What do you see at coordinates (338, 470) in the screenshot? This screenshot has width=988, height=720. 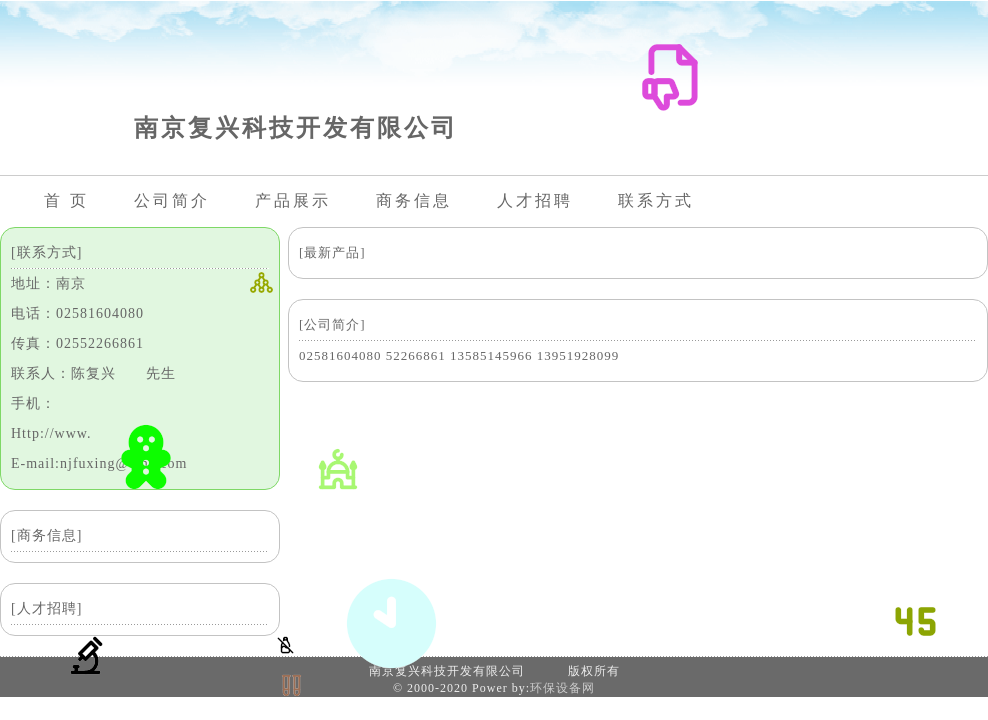 I see `indicates a mosque or islamic place of worship` at bounding box center [338, 470].